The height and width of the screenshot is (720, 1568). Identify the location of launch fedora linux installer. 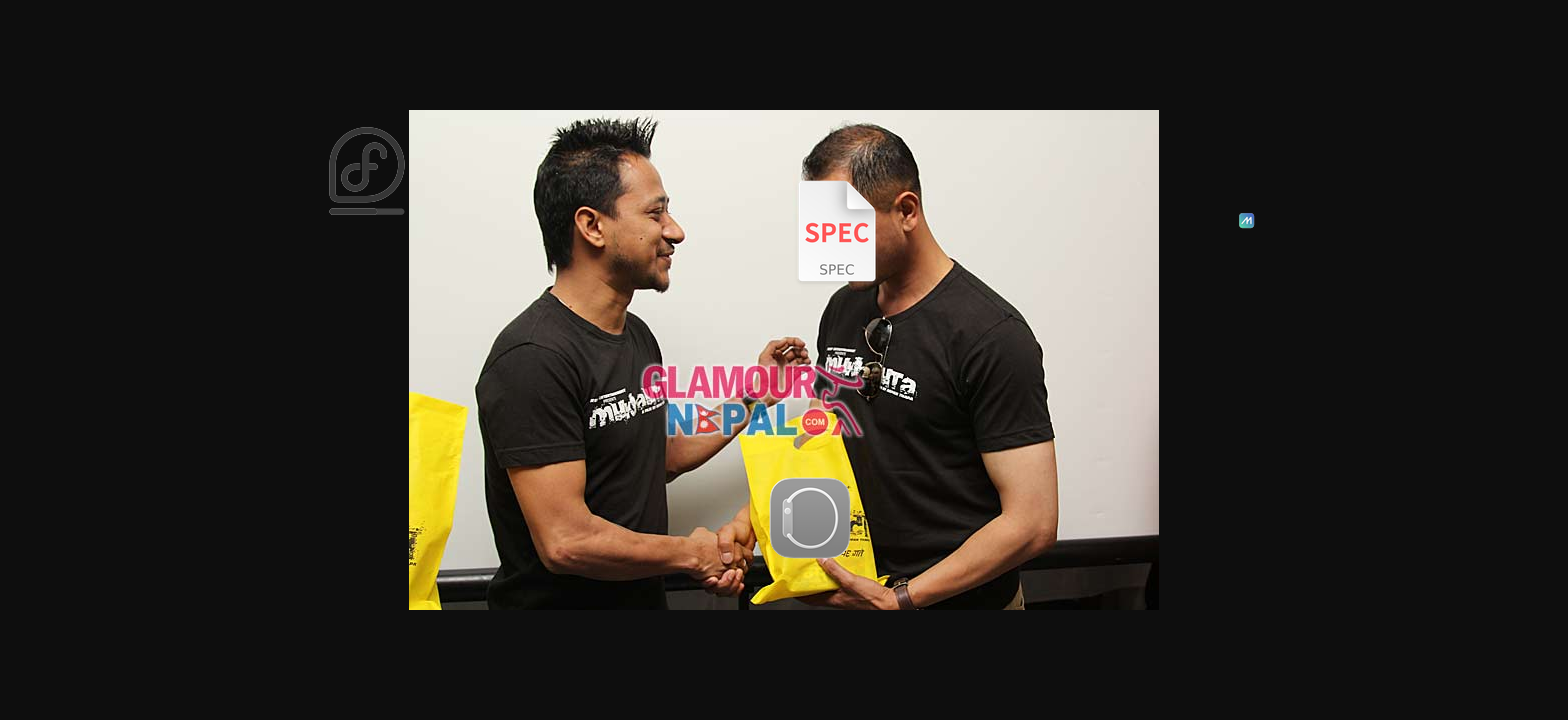
(367, 171).